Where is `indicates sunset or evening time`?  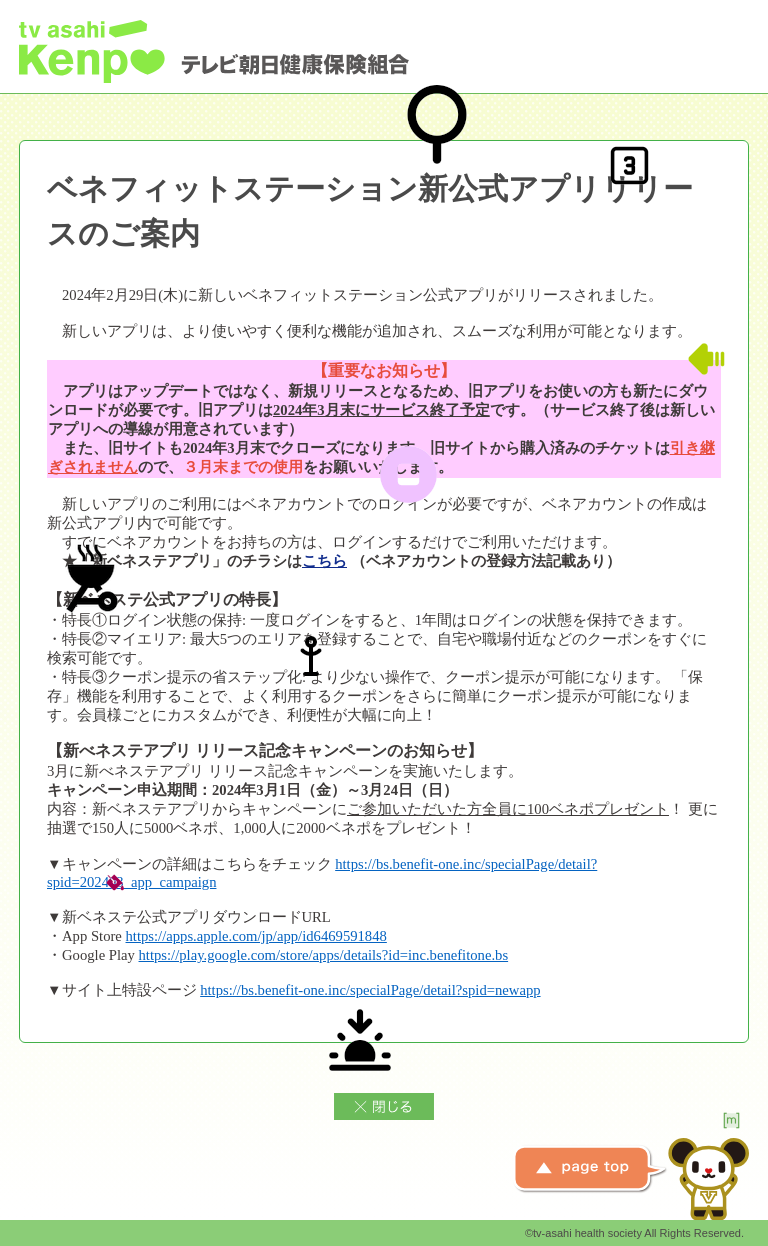 indicates sunset or evening time is located at coordinates (360, 1040).